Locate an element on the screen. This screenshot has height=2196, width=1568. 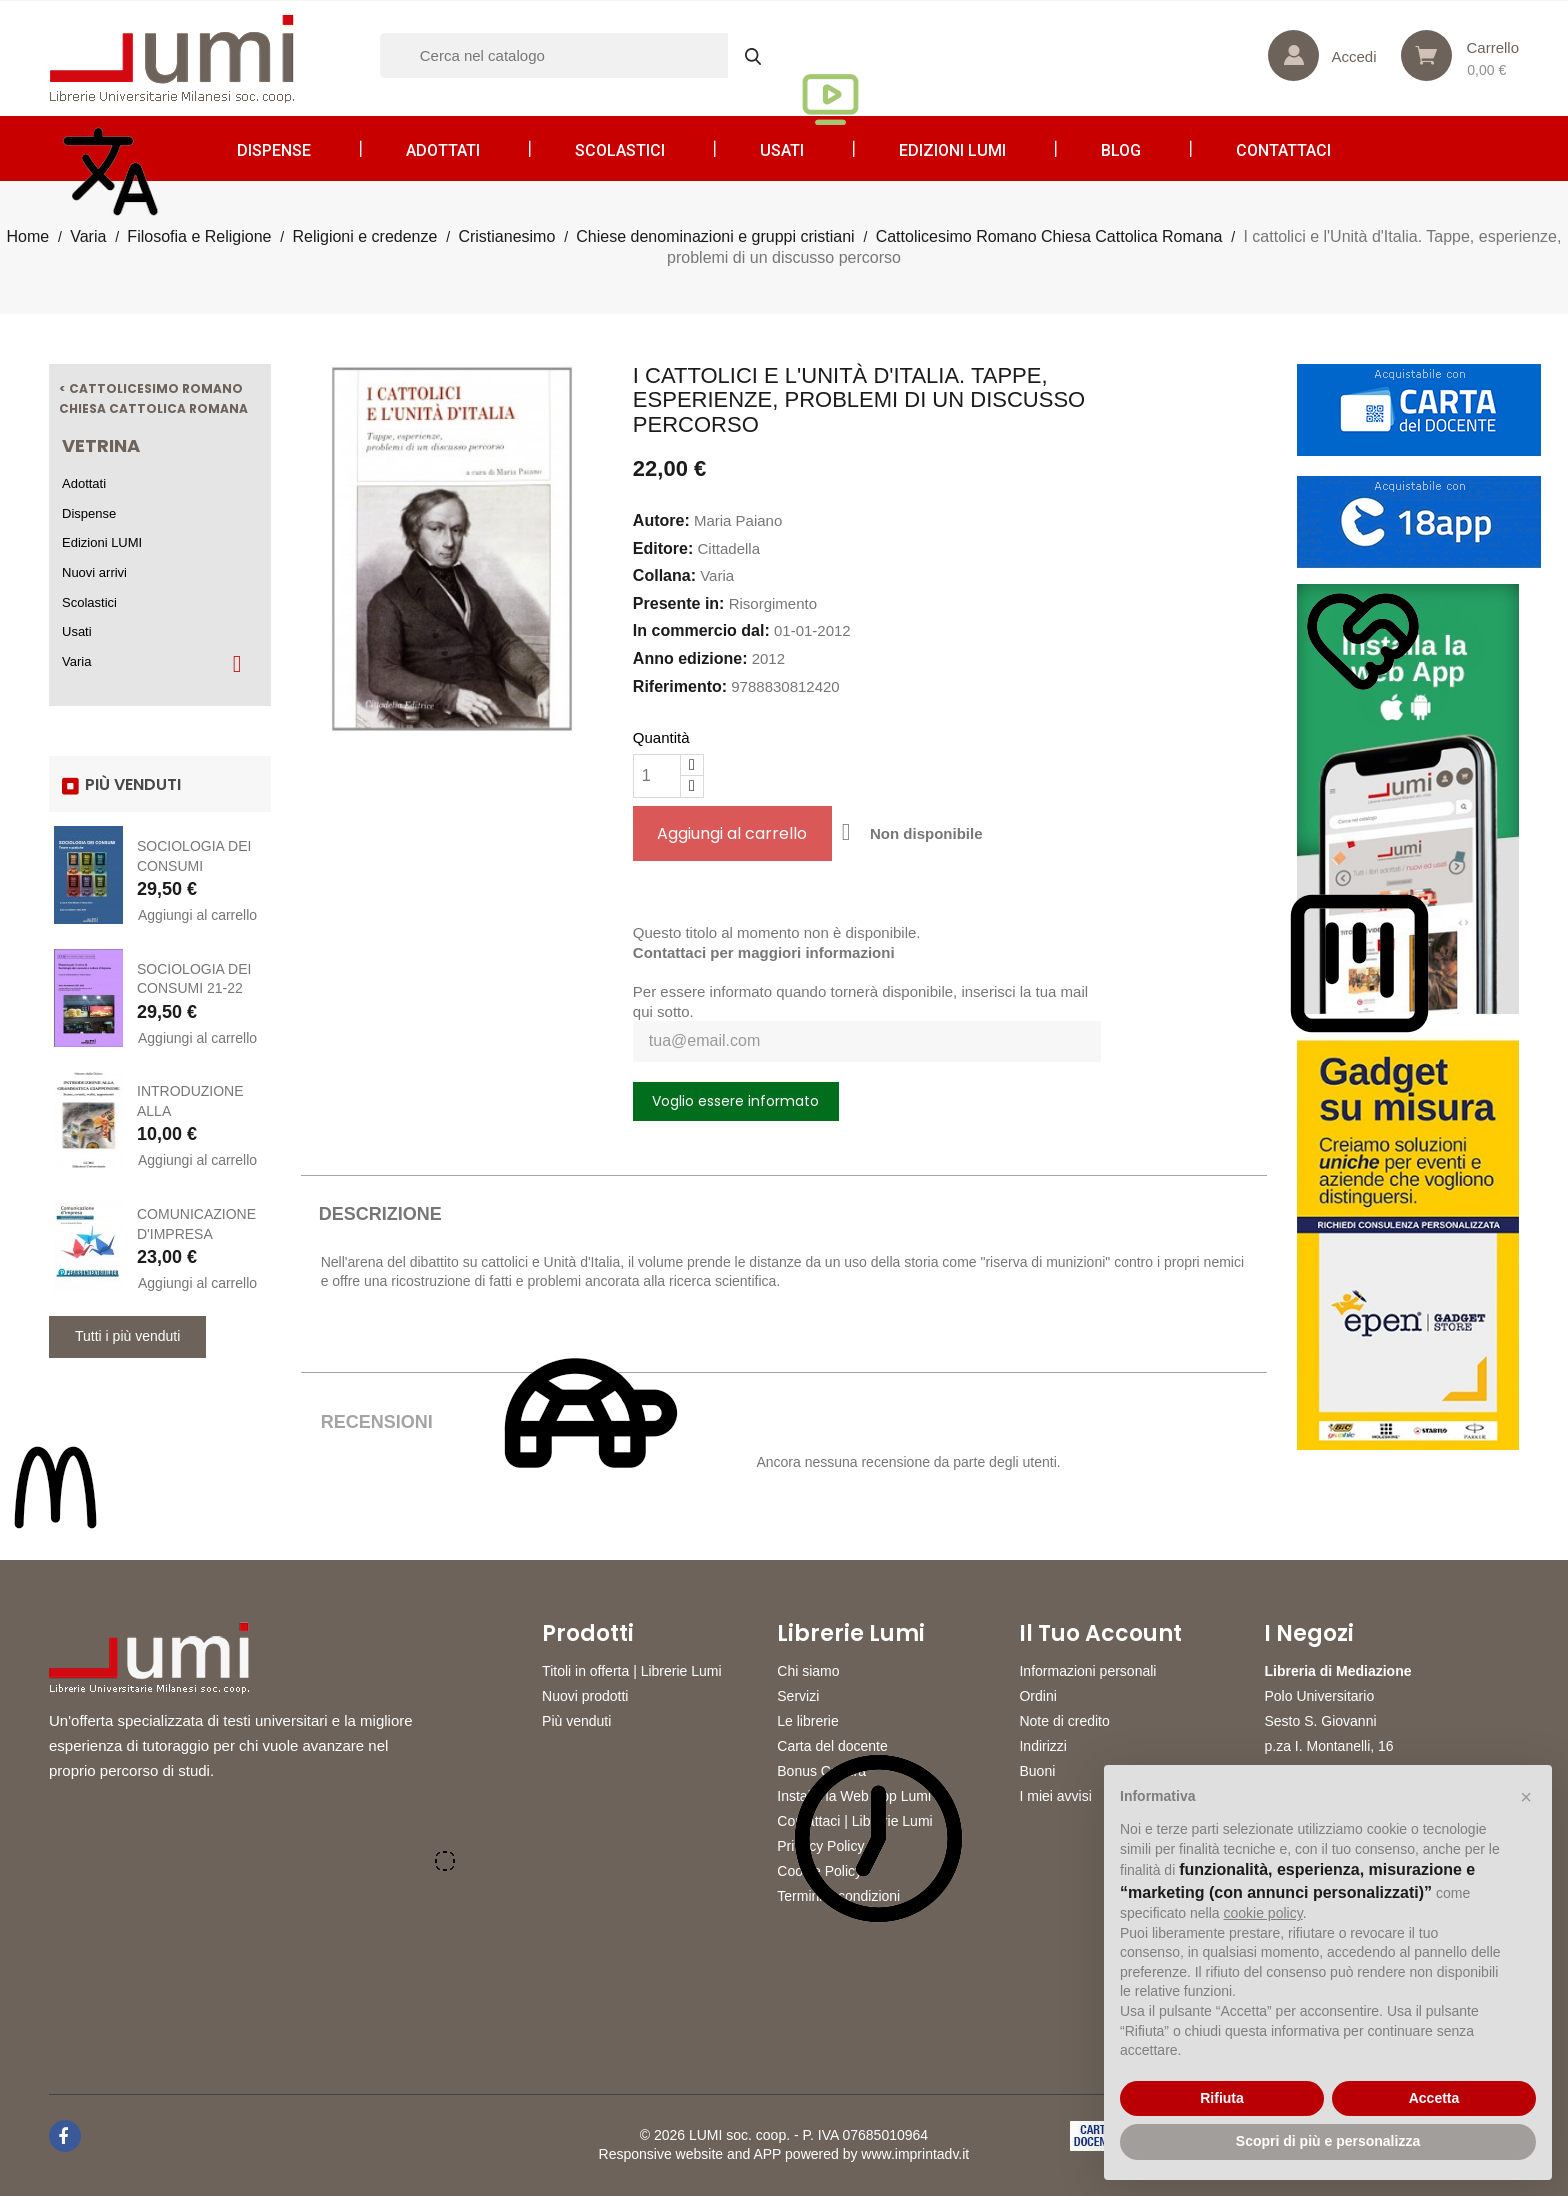
play video or stream content on TV is located at coordinates (830, 99).